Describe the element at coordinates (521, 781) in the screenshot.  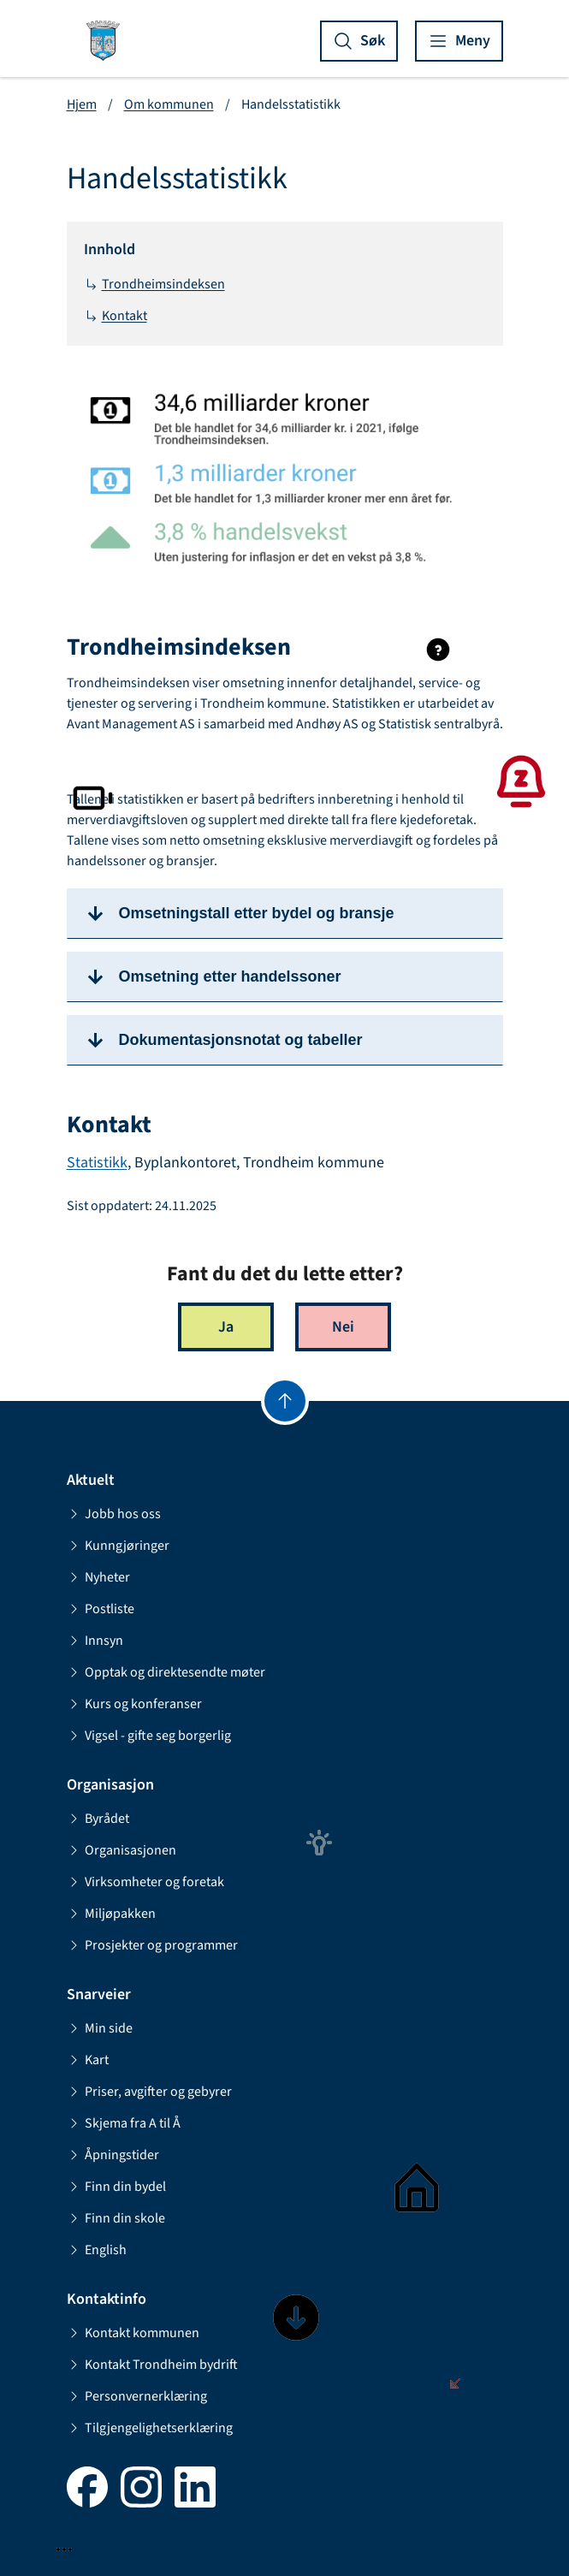
I see `snooze notifications` at that location.